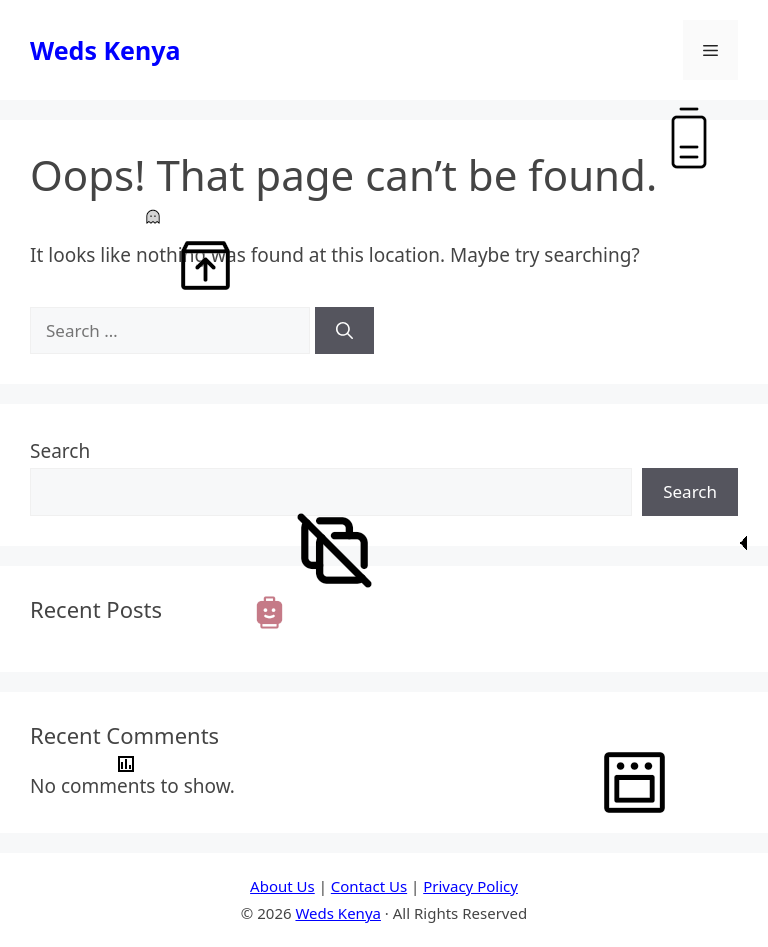 This screenshot has width=768, height=947. I want to click on view poll results, so click(126, 764).